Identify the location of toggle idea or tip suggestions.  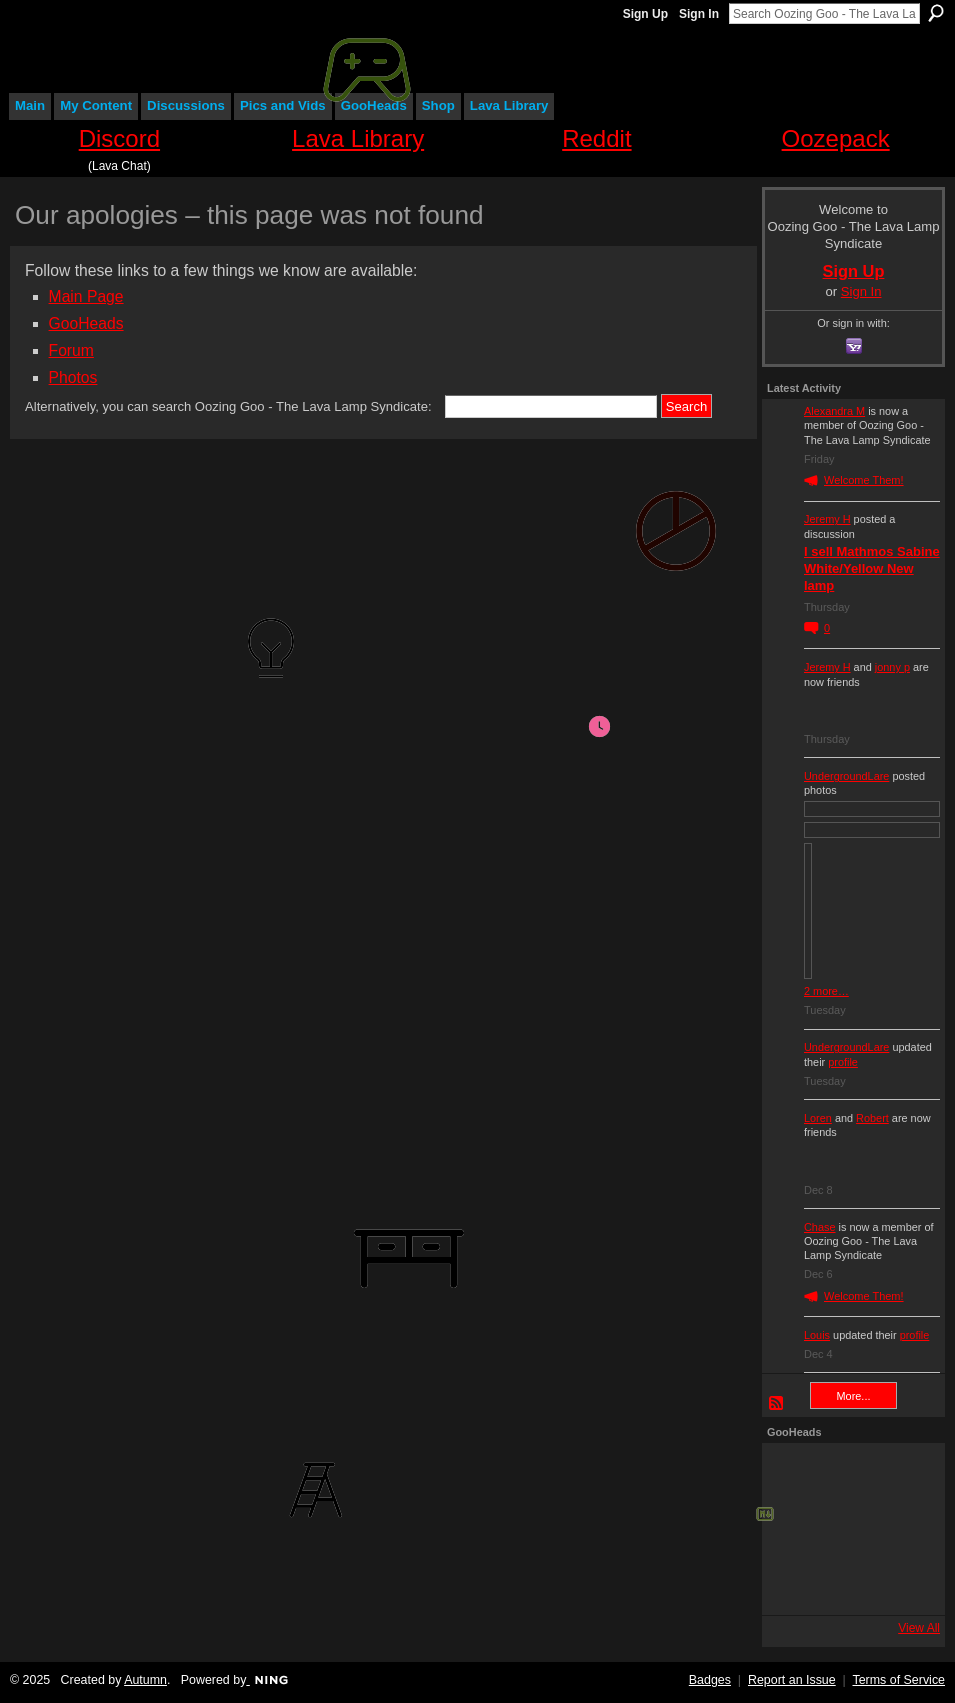
(271, 648).